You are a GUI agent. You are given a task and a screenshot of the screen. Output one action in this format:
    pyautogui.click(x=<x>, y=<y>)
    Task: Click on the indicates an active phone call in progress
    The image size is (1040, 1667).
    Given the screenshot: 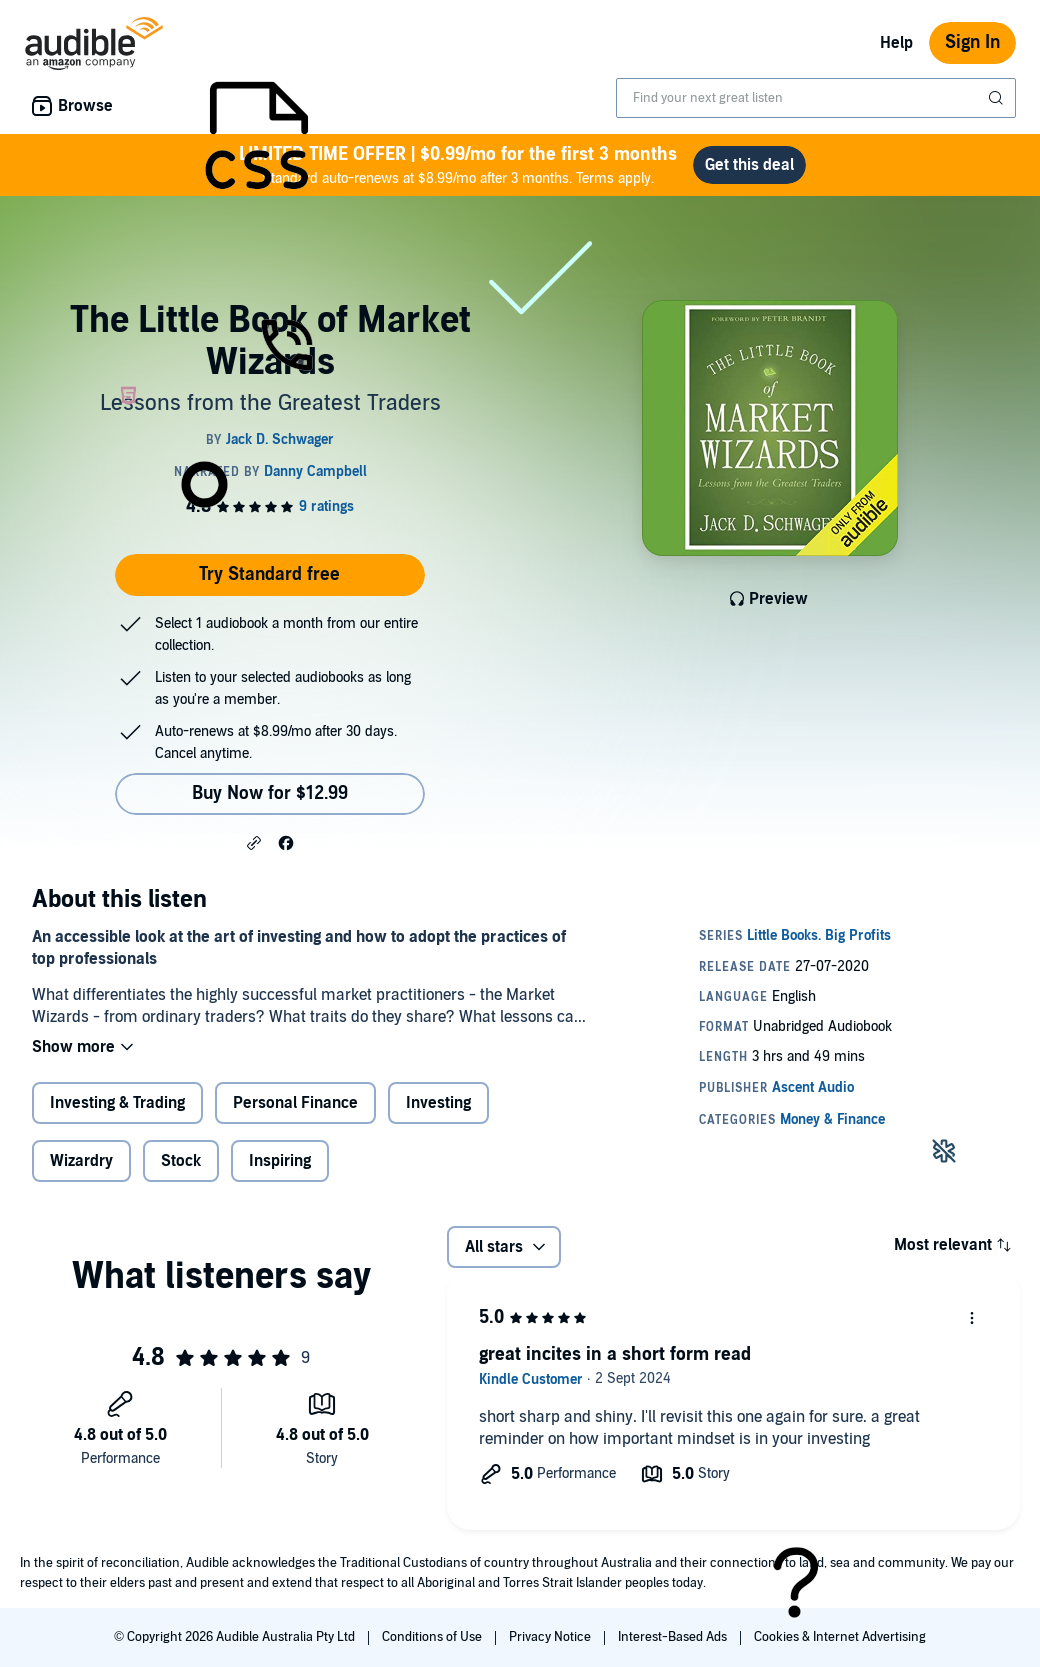 What is the action you would take?
    pyautogui.click(x=287, y=345)
    